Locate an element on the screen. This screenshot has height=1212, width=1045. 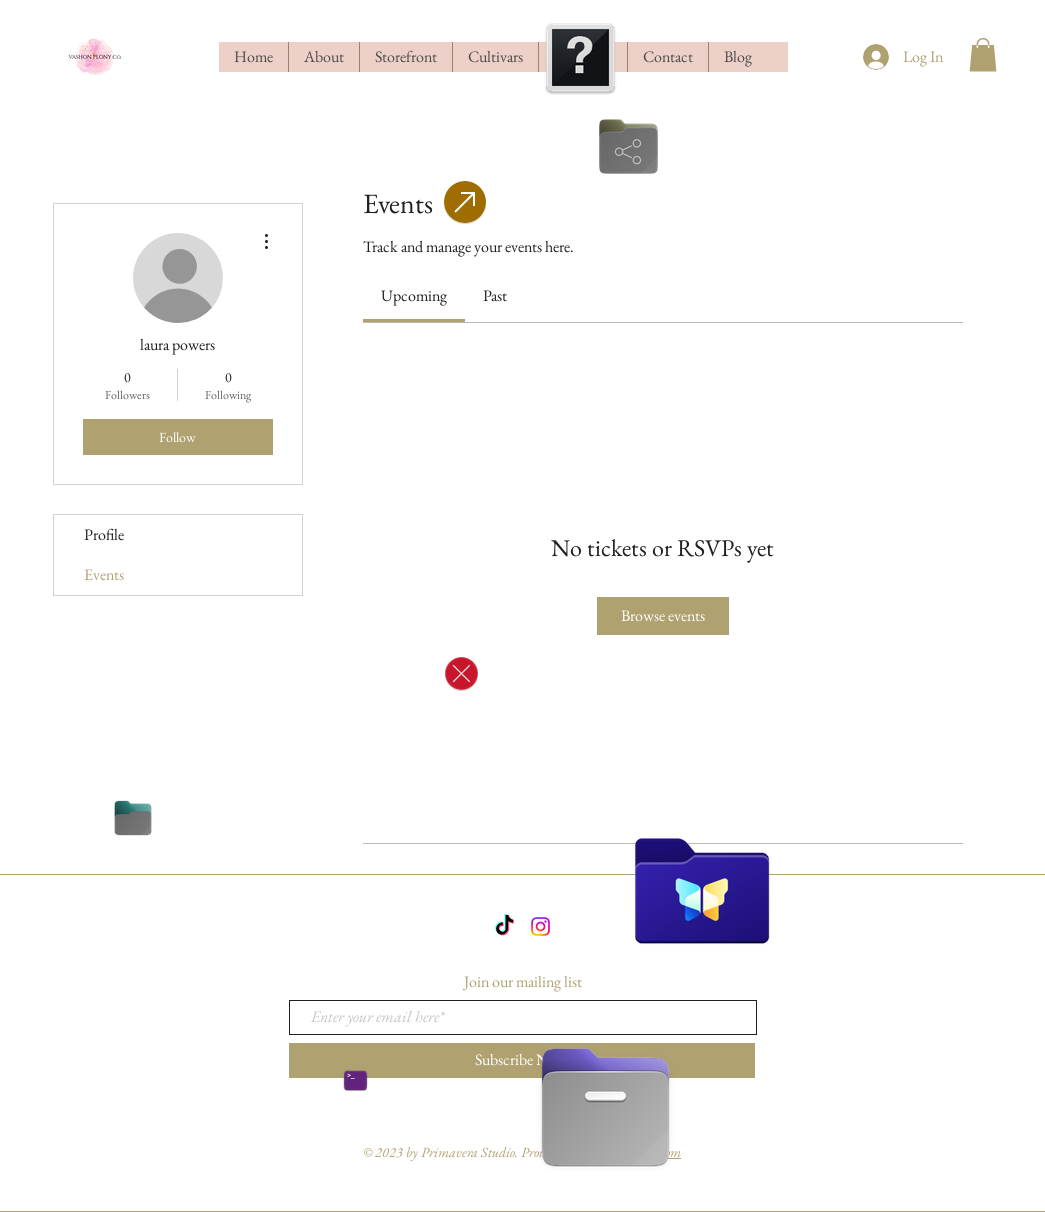
indicates a symbolic link or shortcut to another file is located at coordinates (465, 202).